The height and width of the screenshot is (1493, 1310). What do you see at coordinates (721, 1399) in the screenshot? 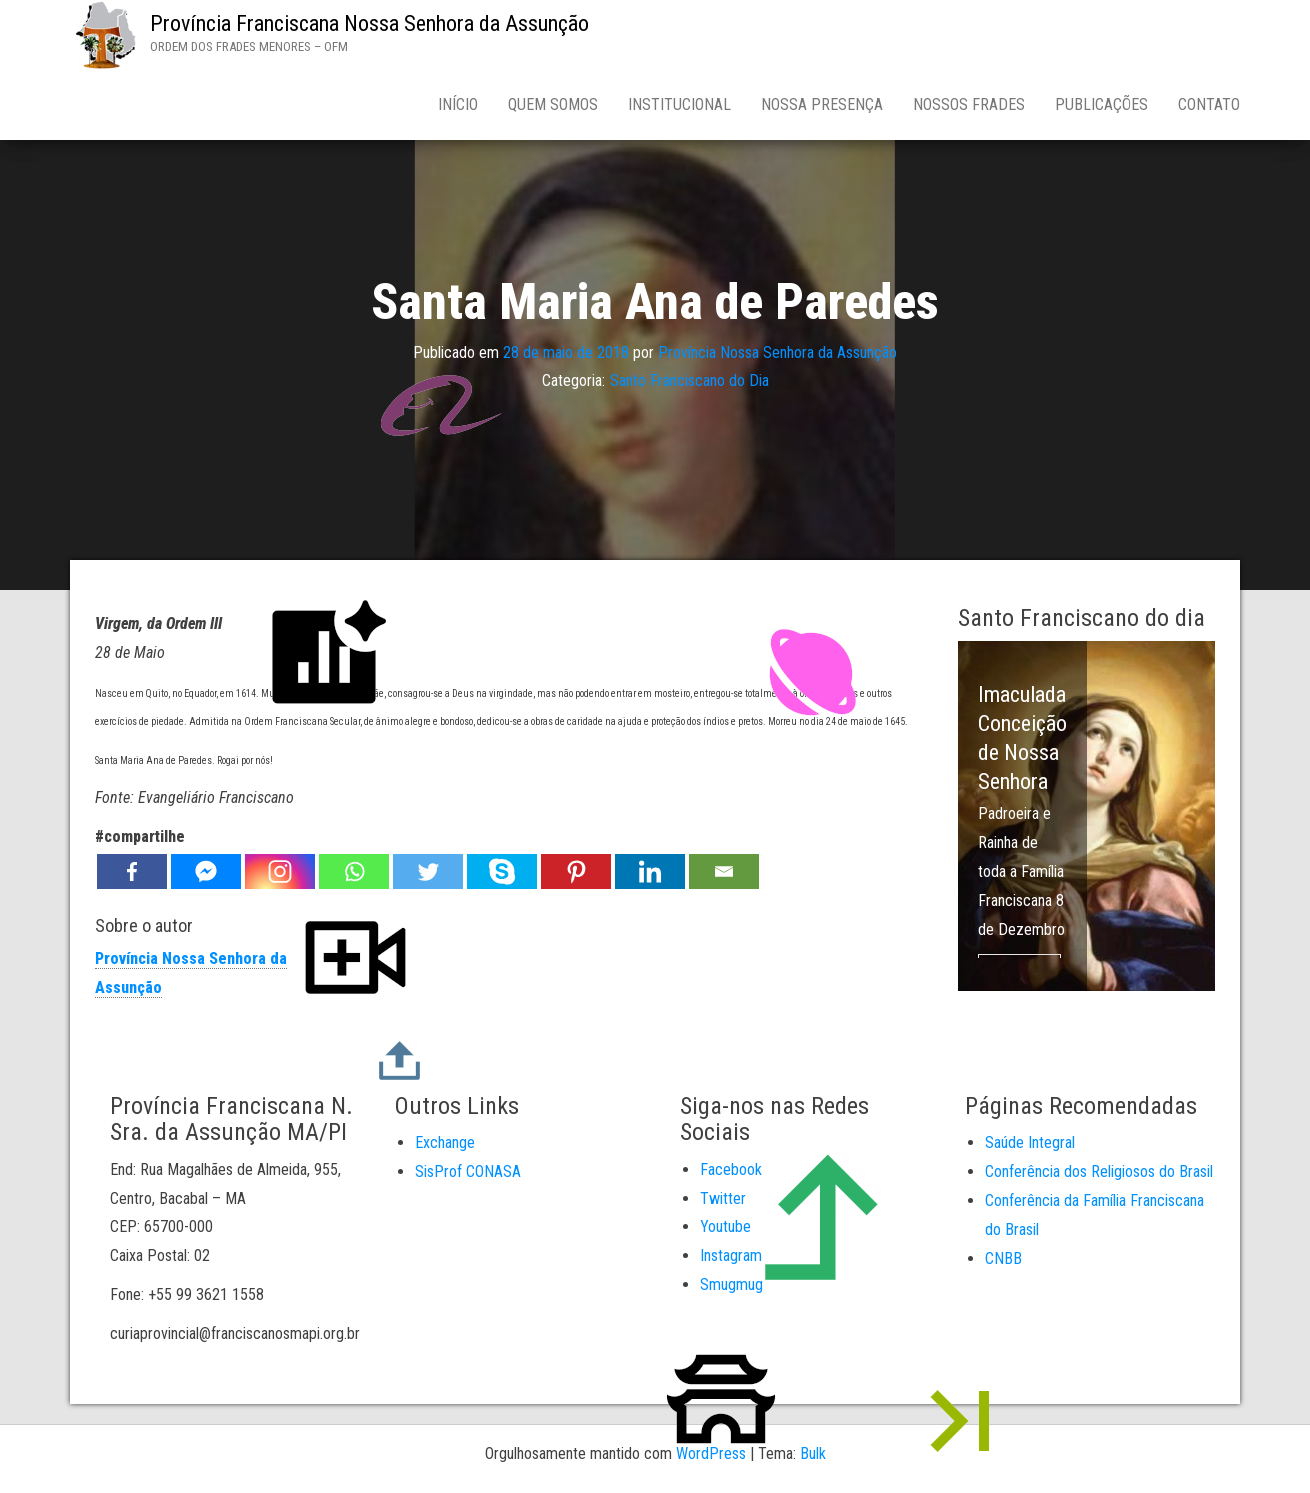
I see `view historical landmarks or monuments` at bounding box center [721, 1399].